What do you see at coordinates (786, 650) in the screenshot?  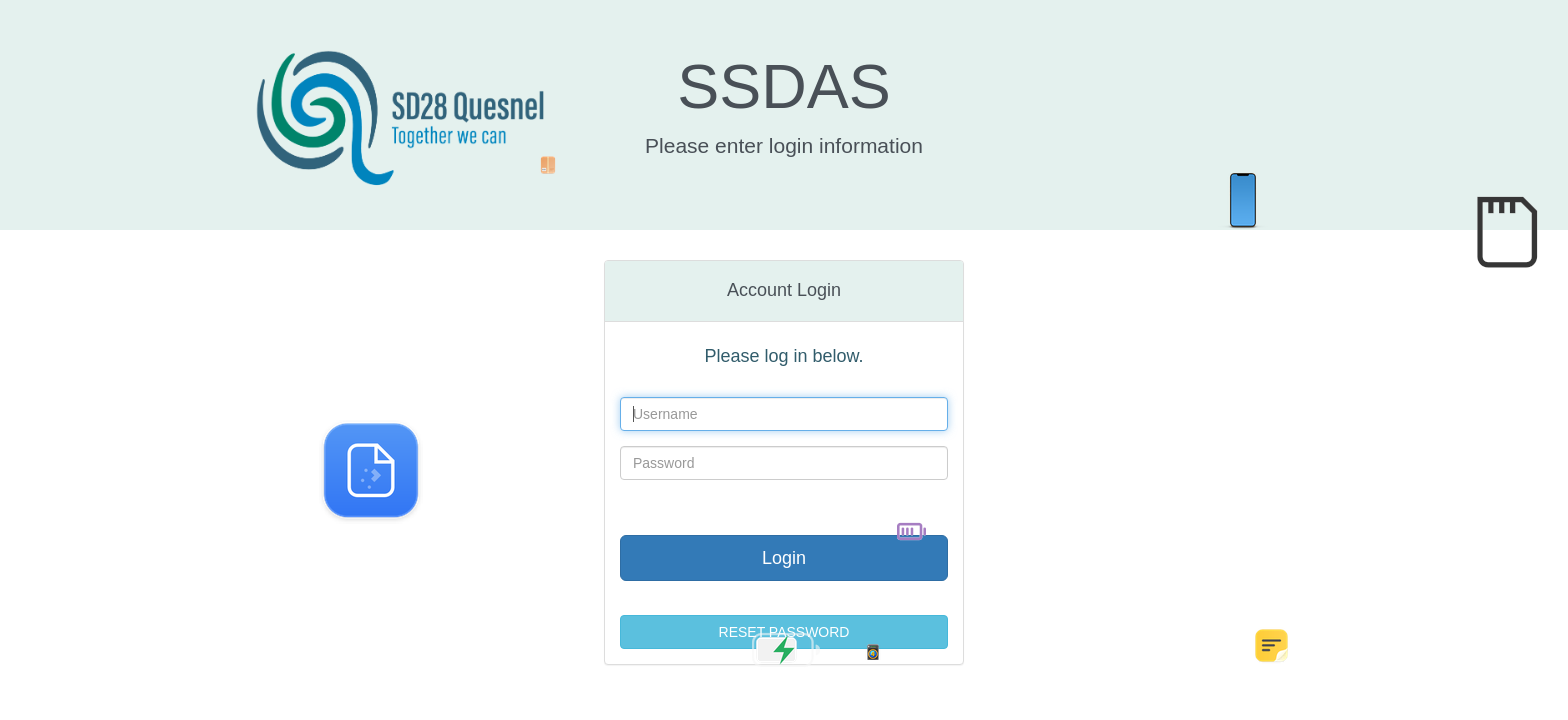 I see `indicates battery is charging at 70% capacity` at bounding box center [786, 650].